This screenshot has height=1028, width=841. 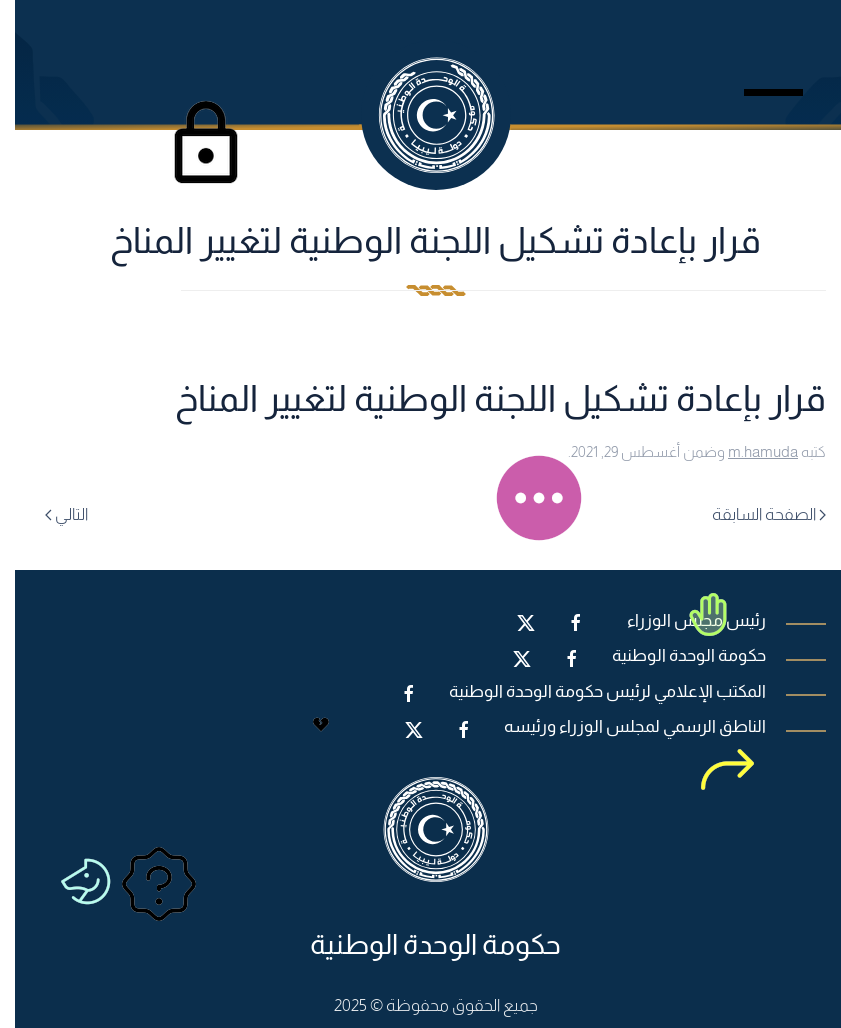 I want to click on insert a horizontal divider line, so click(x=773, y=92).